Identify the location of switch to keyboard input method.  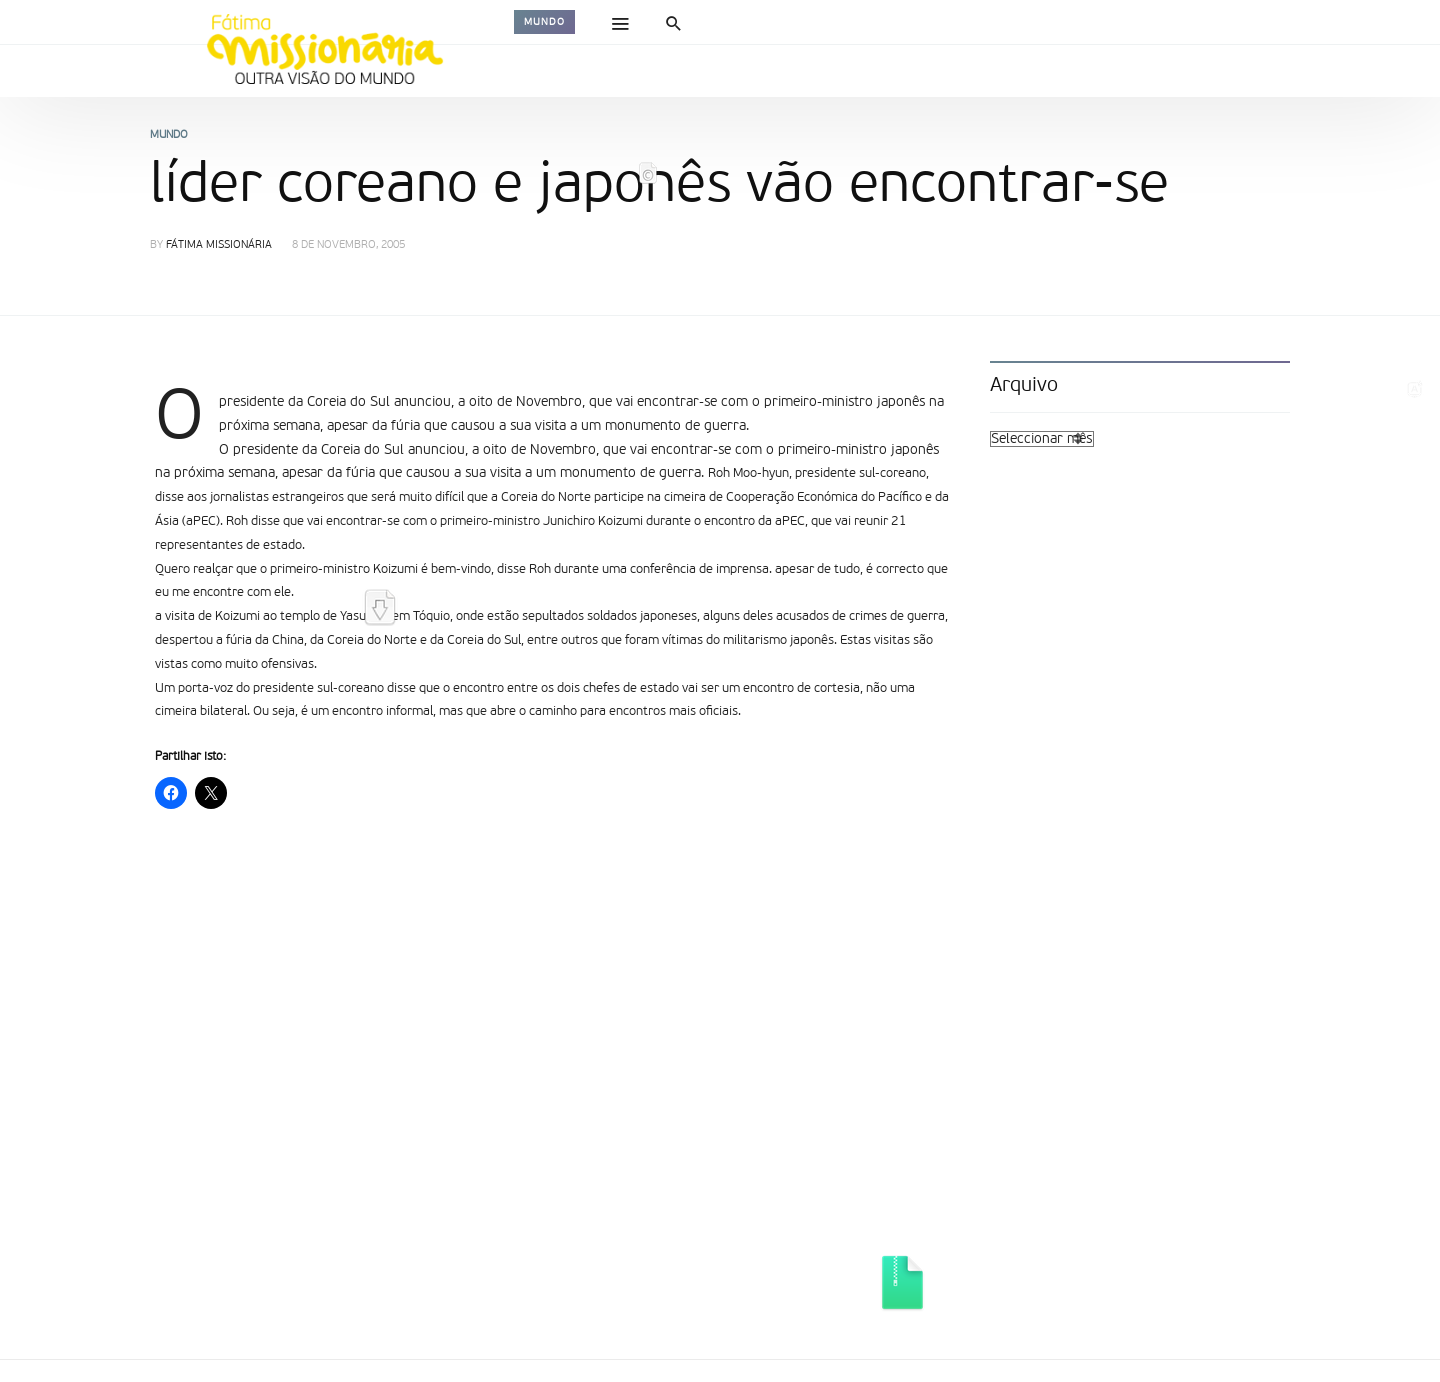
(1415, 389).